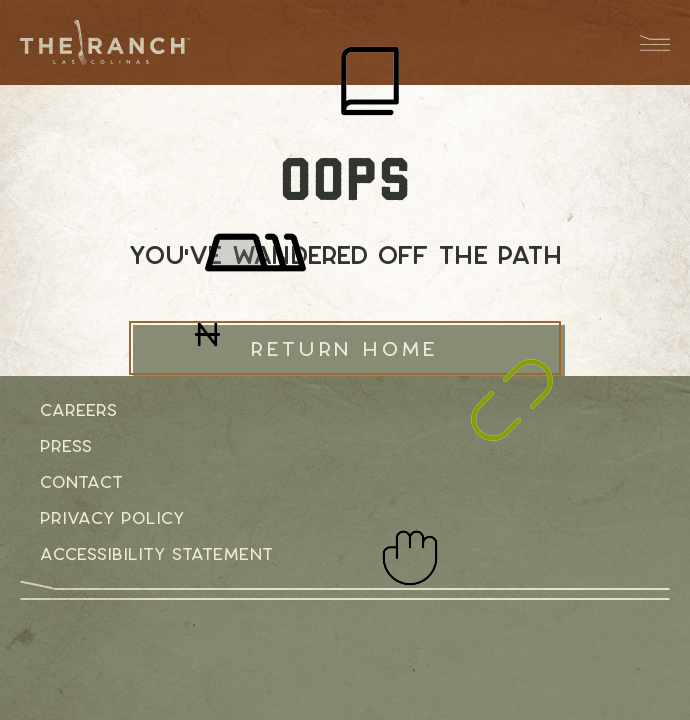  I want to click on switch between open browser tabs, so click(255, 252).